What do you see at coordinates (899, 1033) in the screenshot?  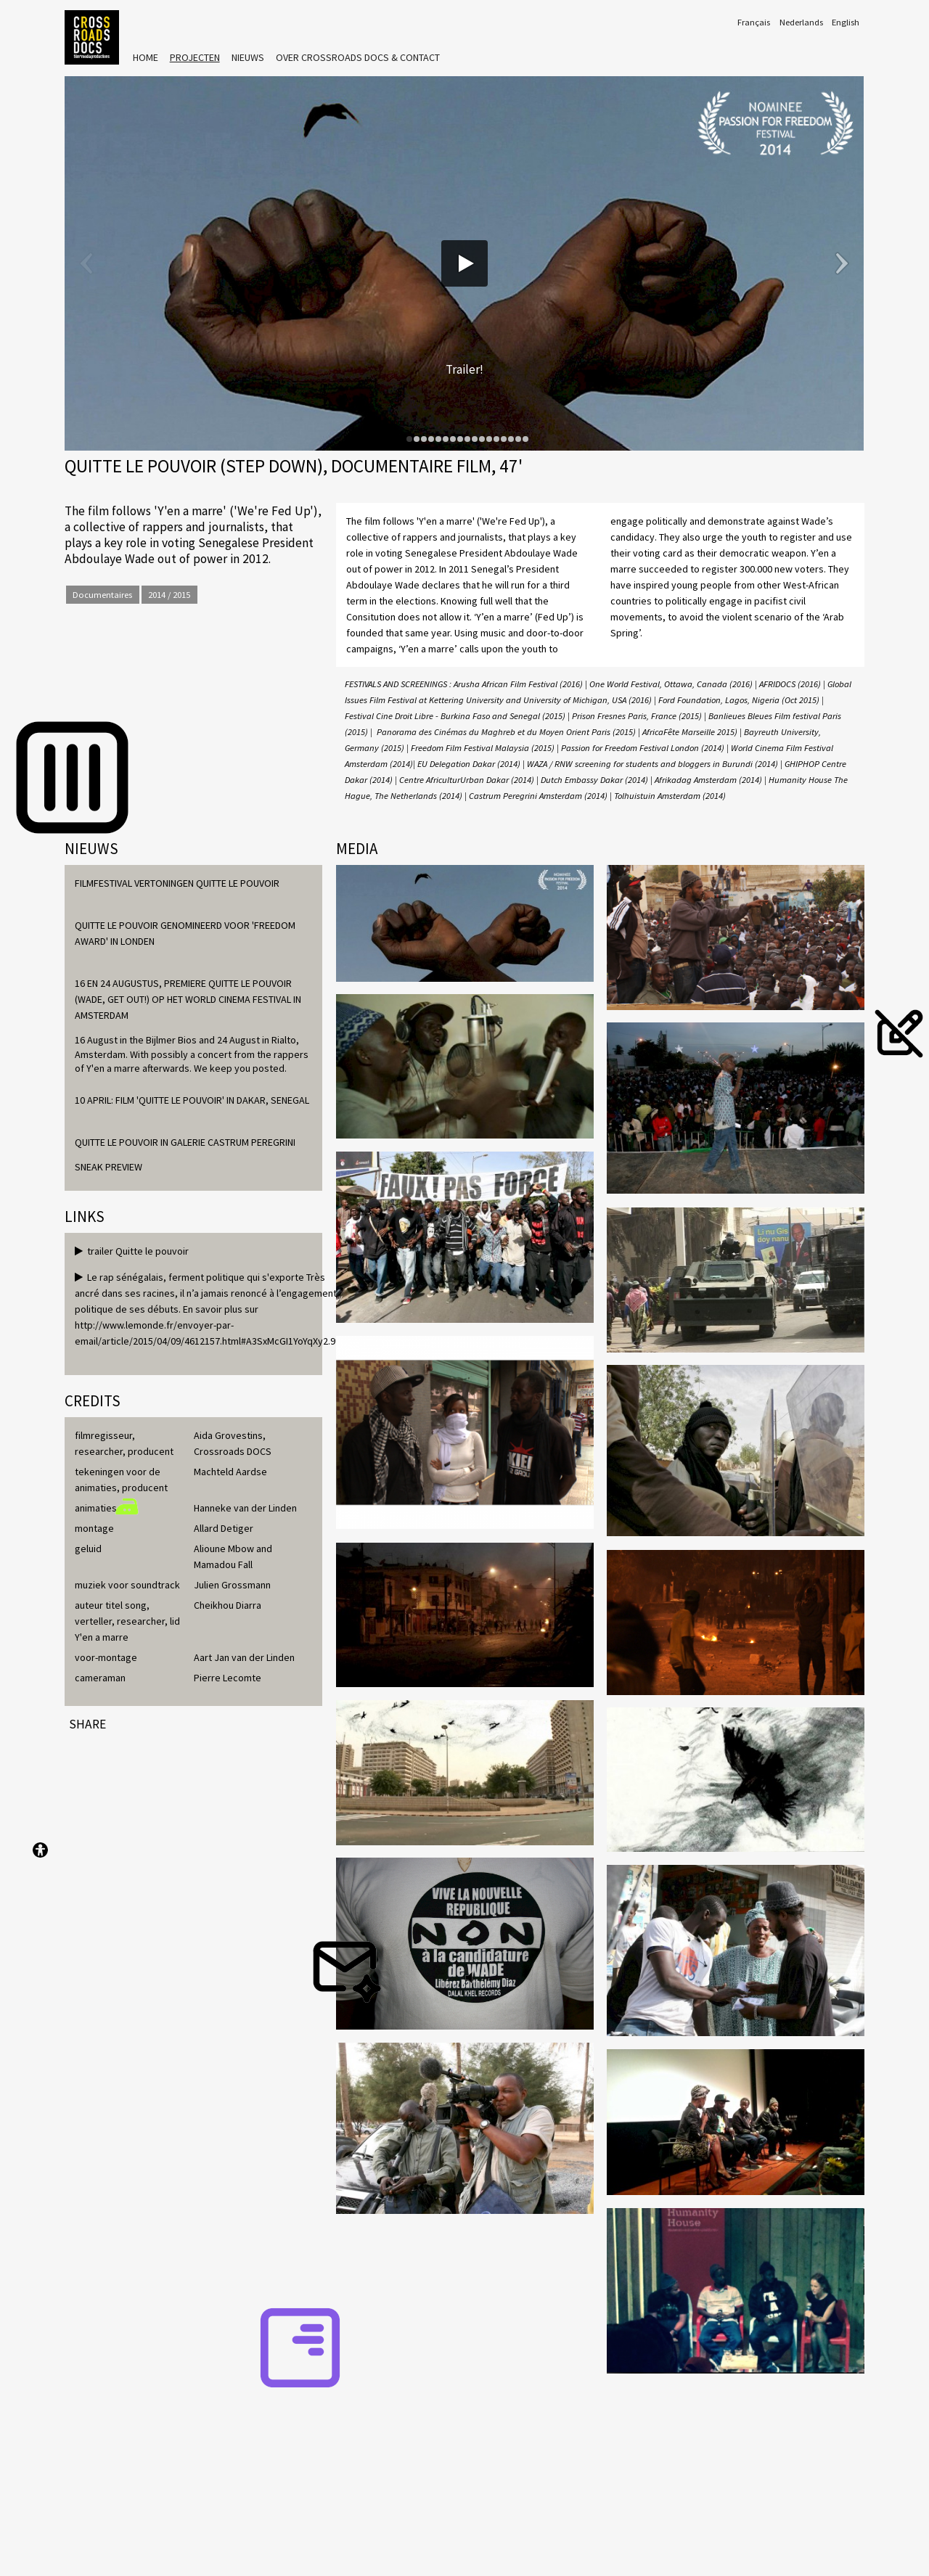 I see `editing is disabled or unavailable` at bounding box center [899, 1033].